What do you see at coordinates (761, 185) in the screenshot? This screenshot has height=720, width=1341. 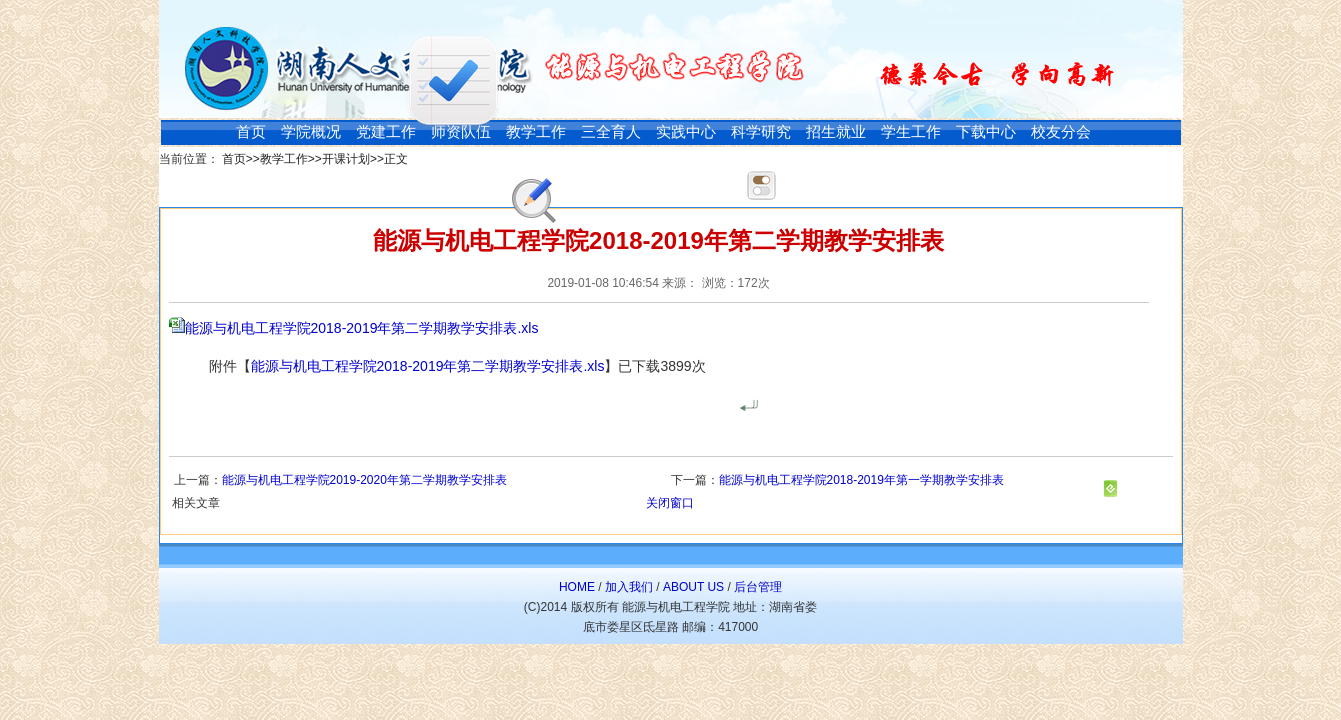 I see `open desktop preferences or settings` at bounding box center [761, 185].